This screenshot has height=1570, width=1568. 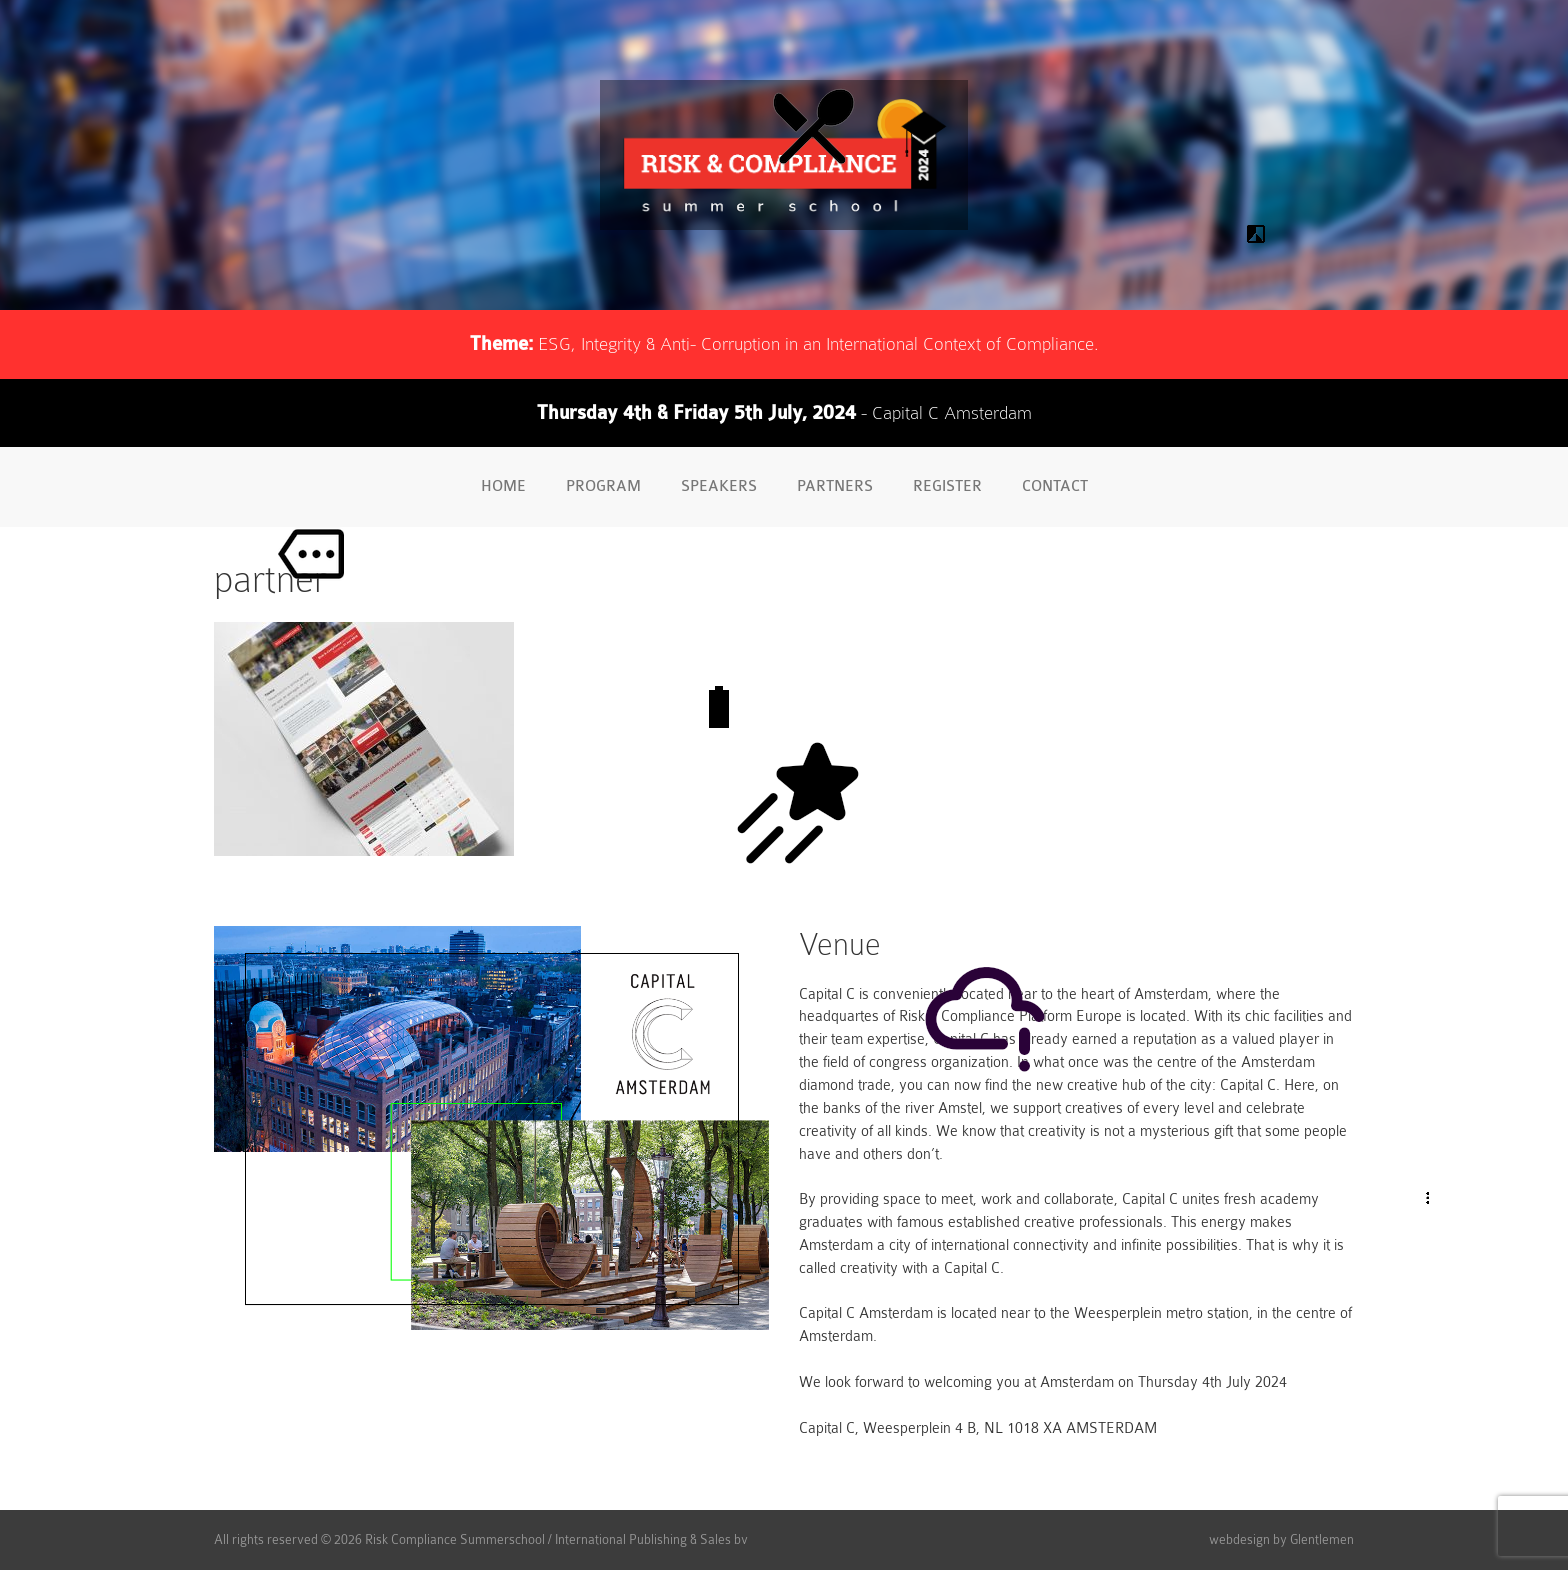 What do you see at coordinates (812, 126) in the screenshot?
I see `view restaurant or dining options` at bounding box center [812, 126].